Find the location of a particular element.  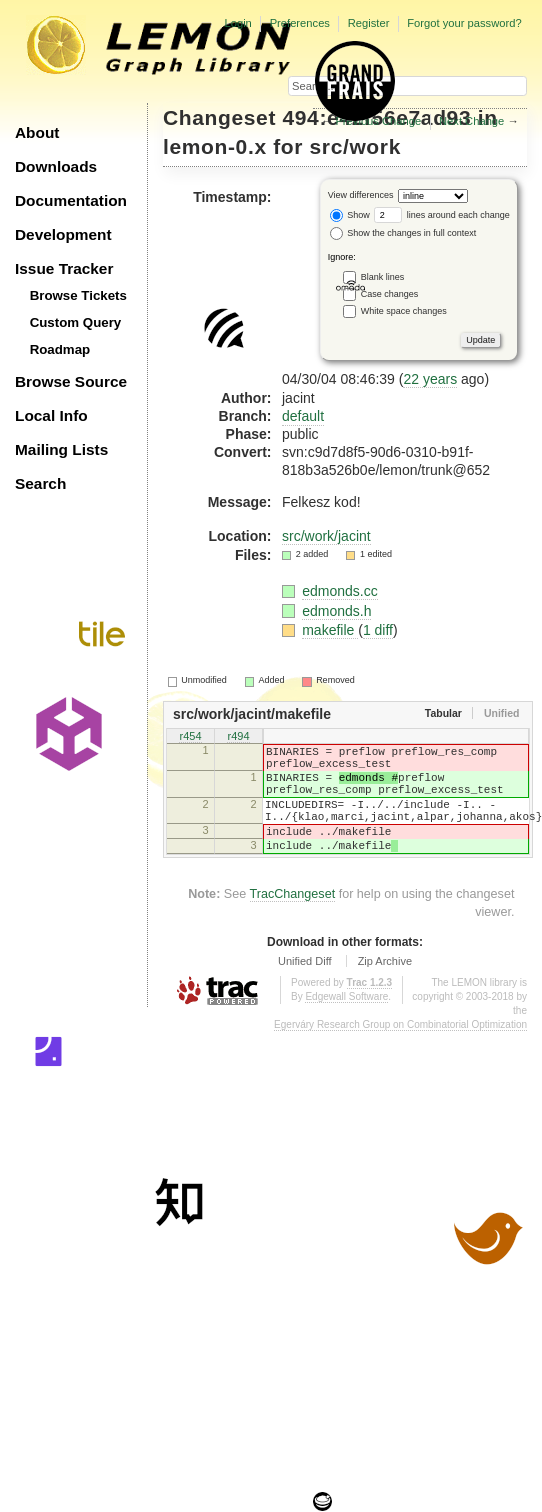

open zhihu app is located at coordinates (179, 1201).